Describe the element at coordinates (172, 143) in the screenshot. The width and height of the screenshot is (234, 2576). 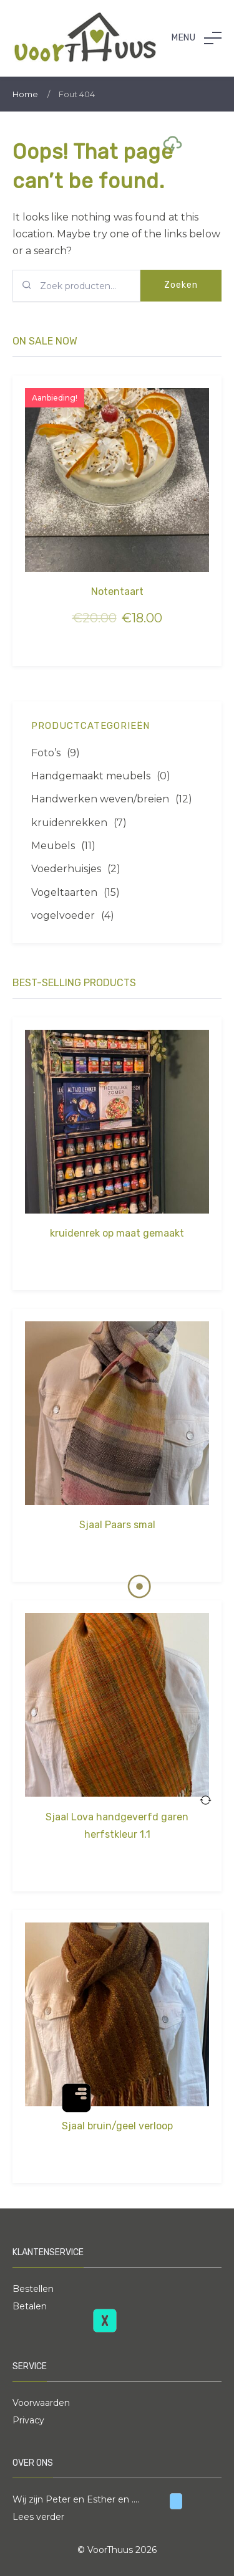
I see `indicates stormy weather conditions` at that location.